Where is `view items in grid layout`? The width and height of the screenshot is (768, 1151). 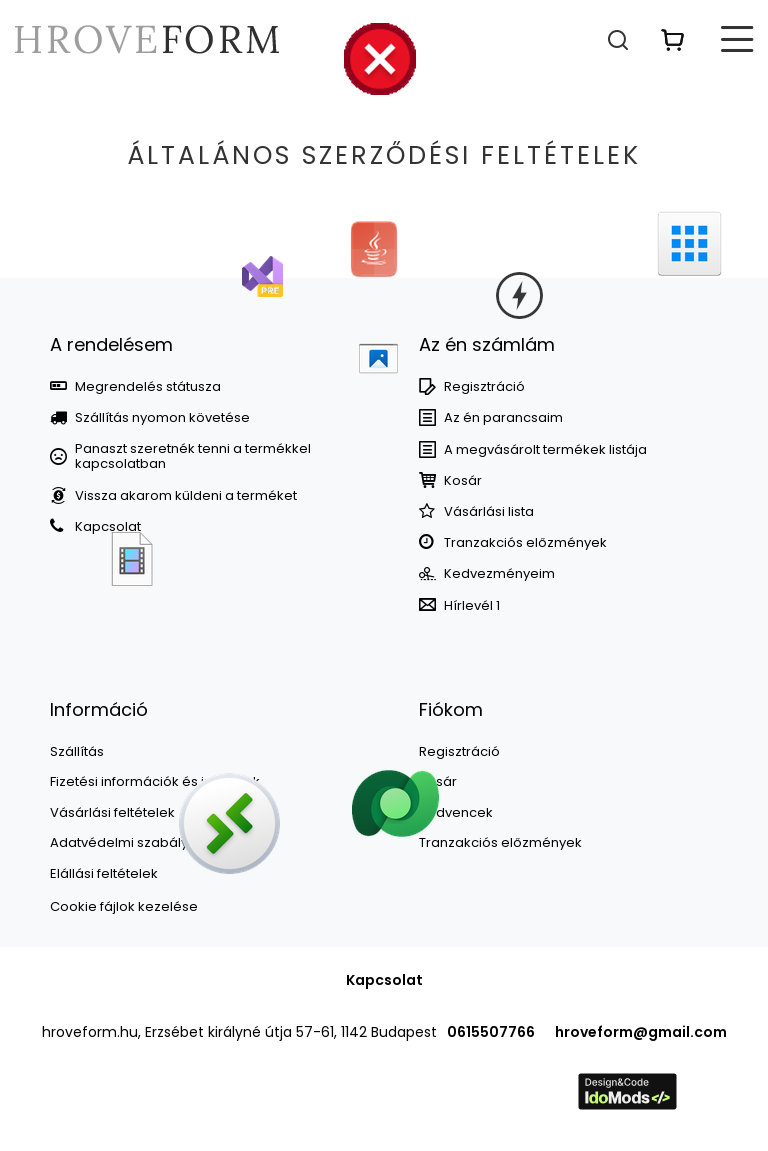 view items in grid layout is located at coordinates (689, 243).